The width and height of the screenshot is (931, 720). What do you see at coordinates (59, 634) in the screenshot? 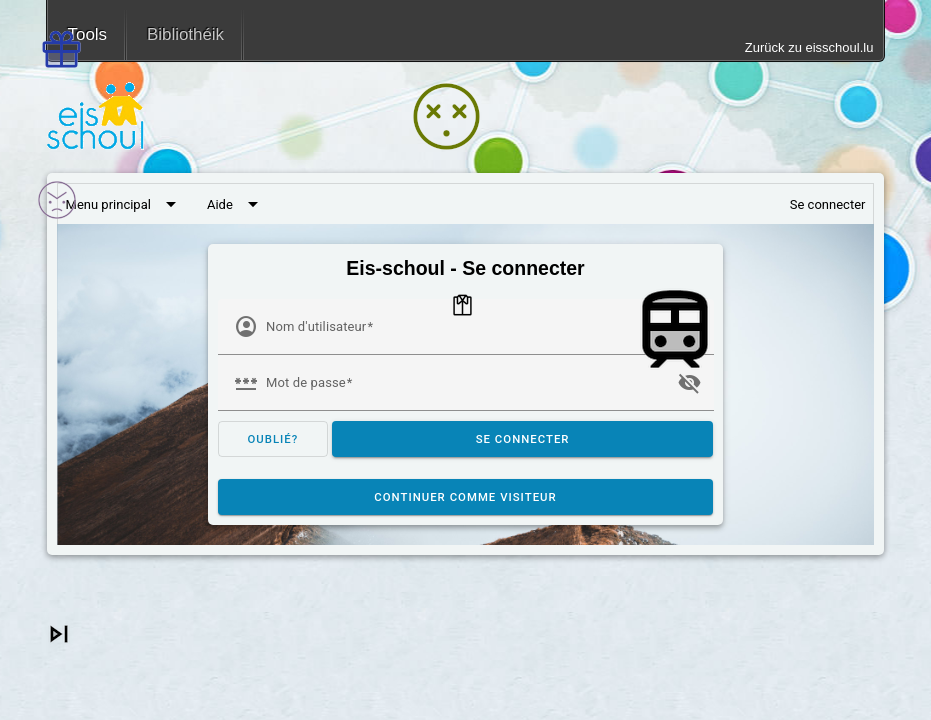
I see `skip to the next track or video` at bounding box center [59, 634].